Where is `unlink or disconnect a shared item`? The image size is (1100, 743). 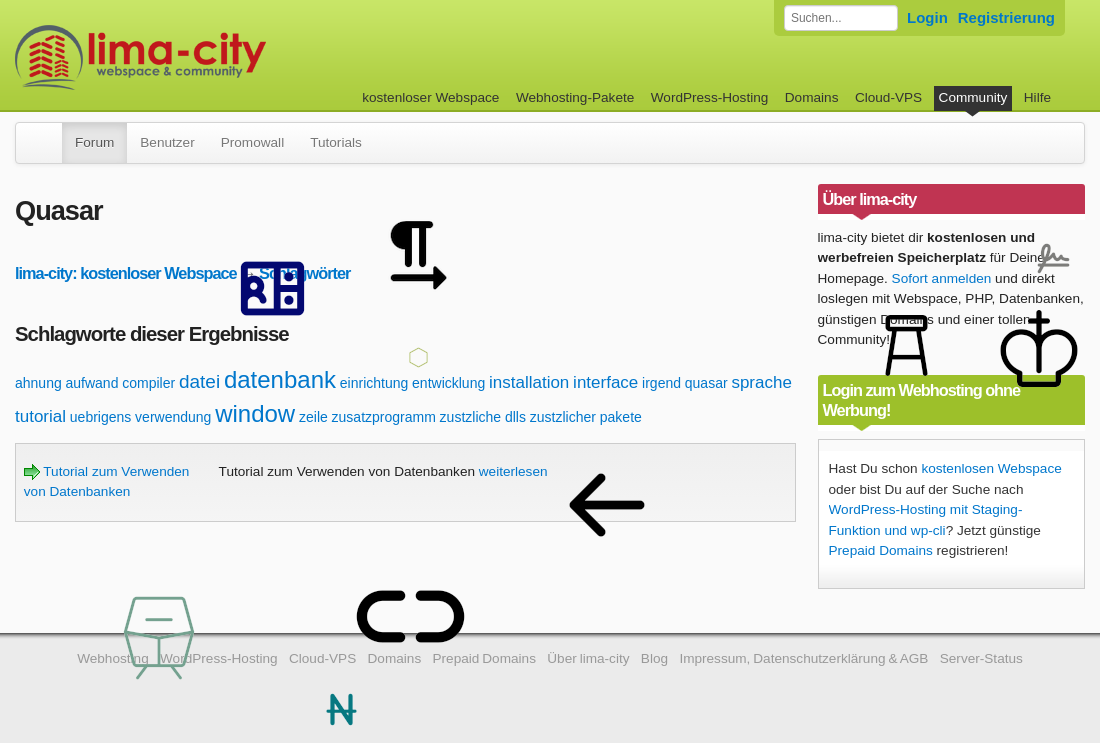
unlink or disconnect a shared item is located at coordinates (410, 616).